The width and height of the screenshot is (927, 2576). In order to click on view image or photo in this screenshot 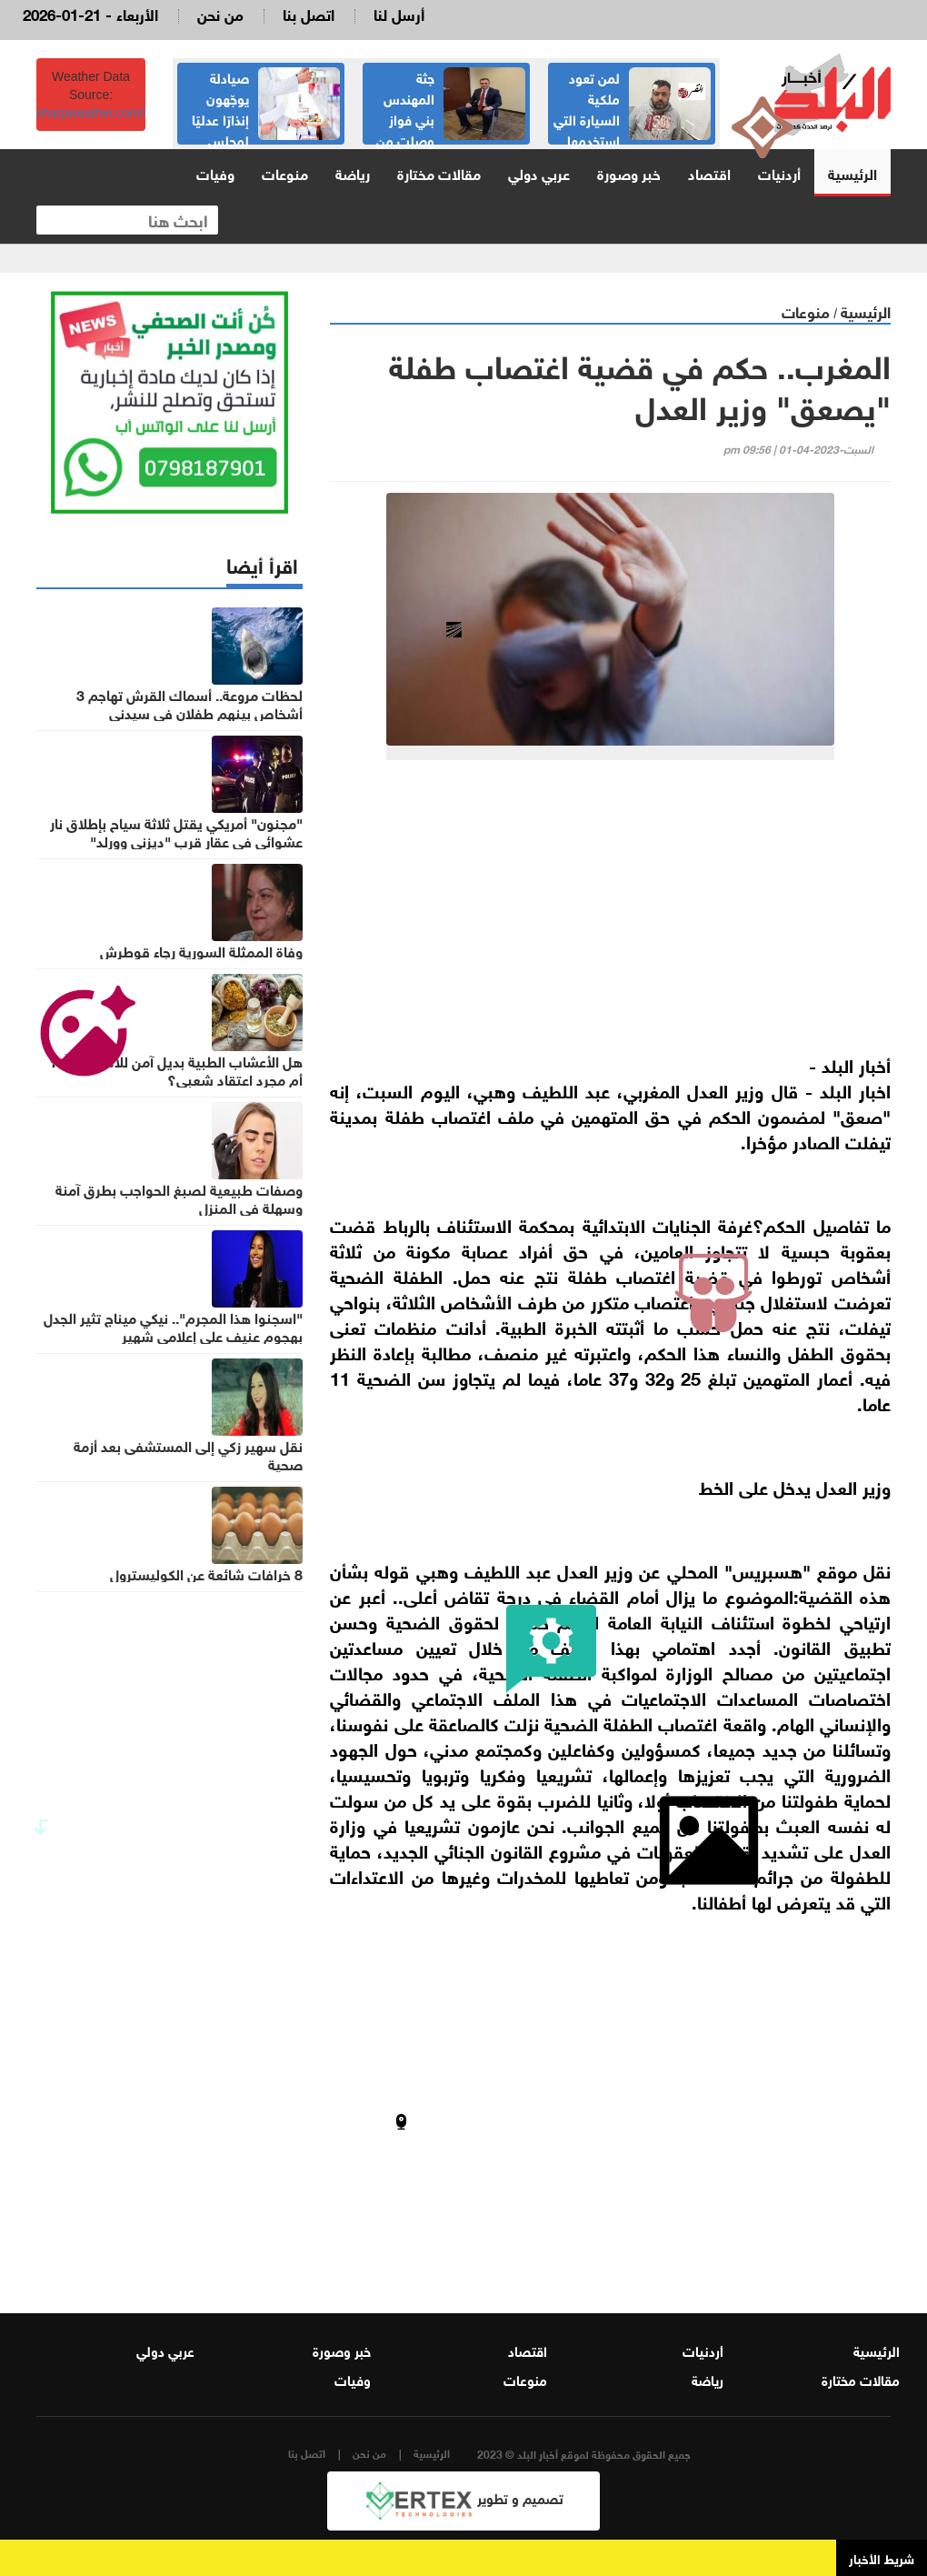, I will do `click(709, 1840)`.